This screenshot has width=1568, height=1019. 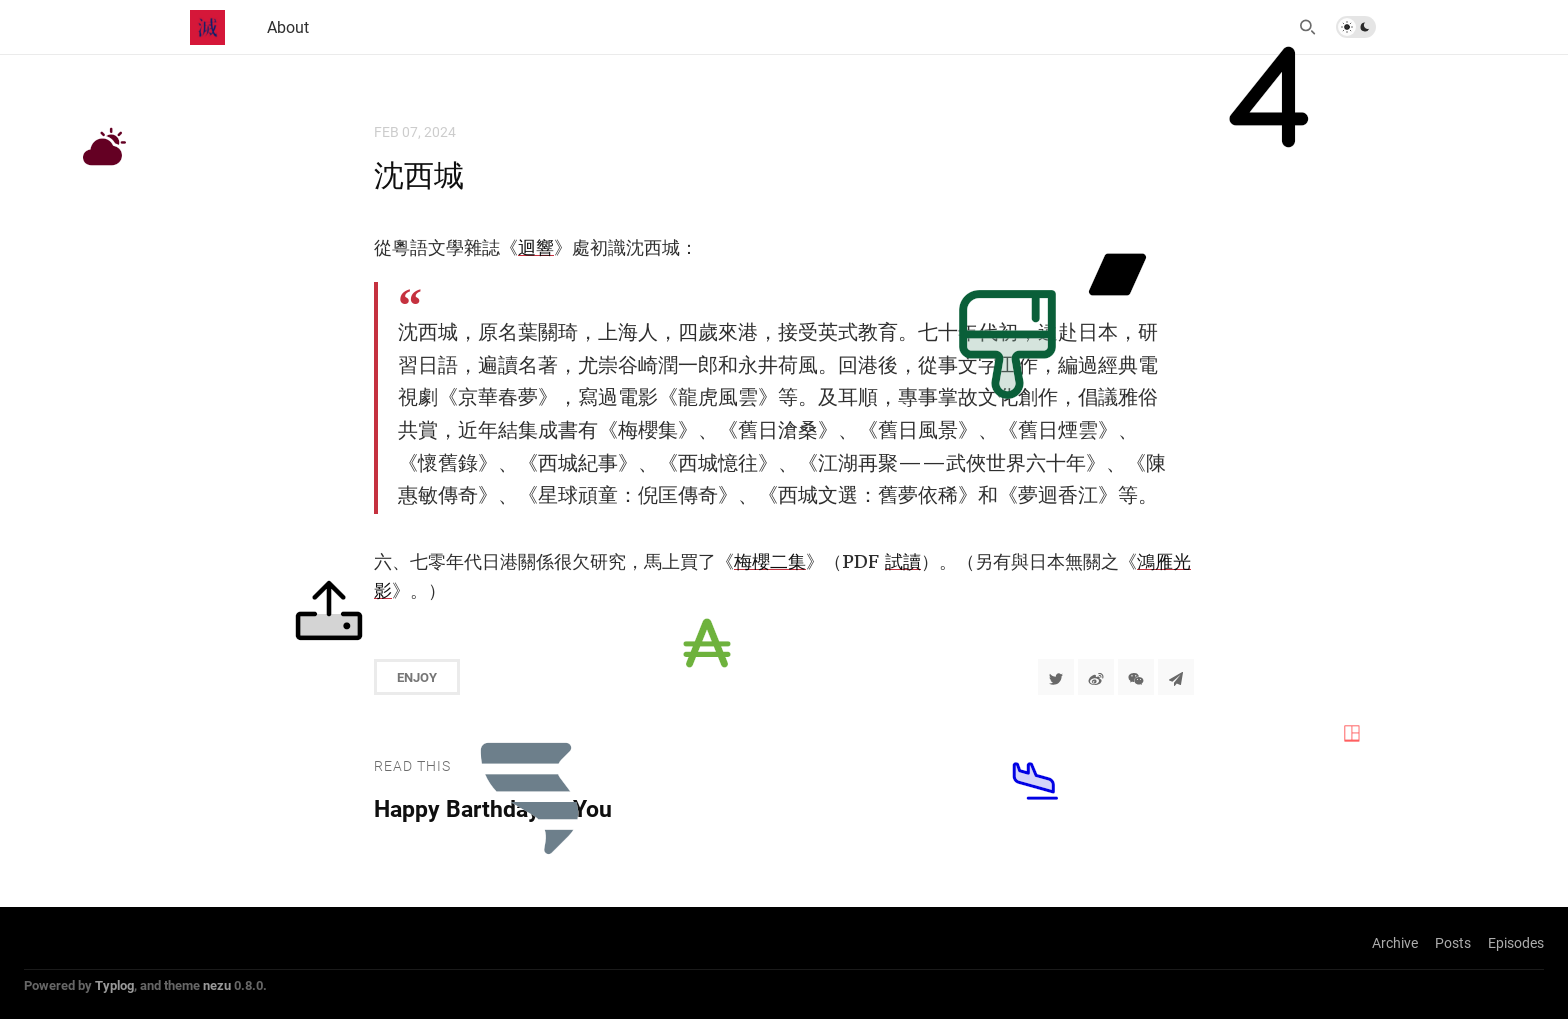 I want to click on open tmux terminal session, so click(x=1352, y=733).